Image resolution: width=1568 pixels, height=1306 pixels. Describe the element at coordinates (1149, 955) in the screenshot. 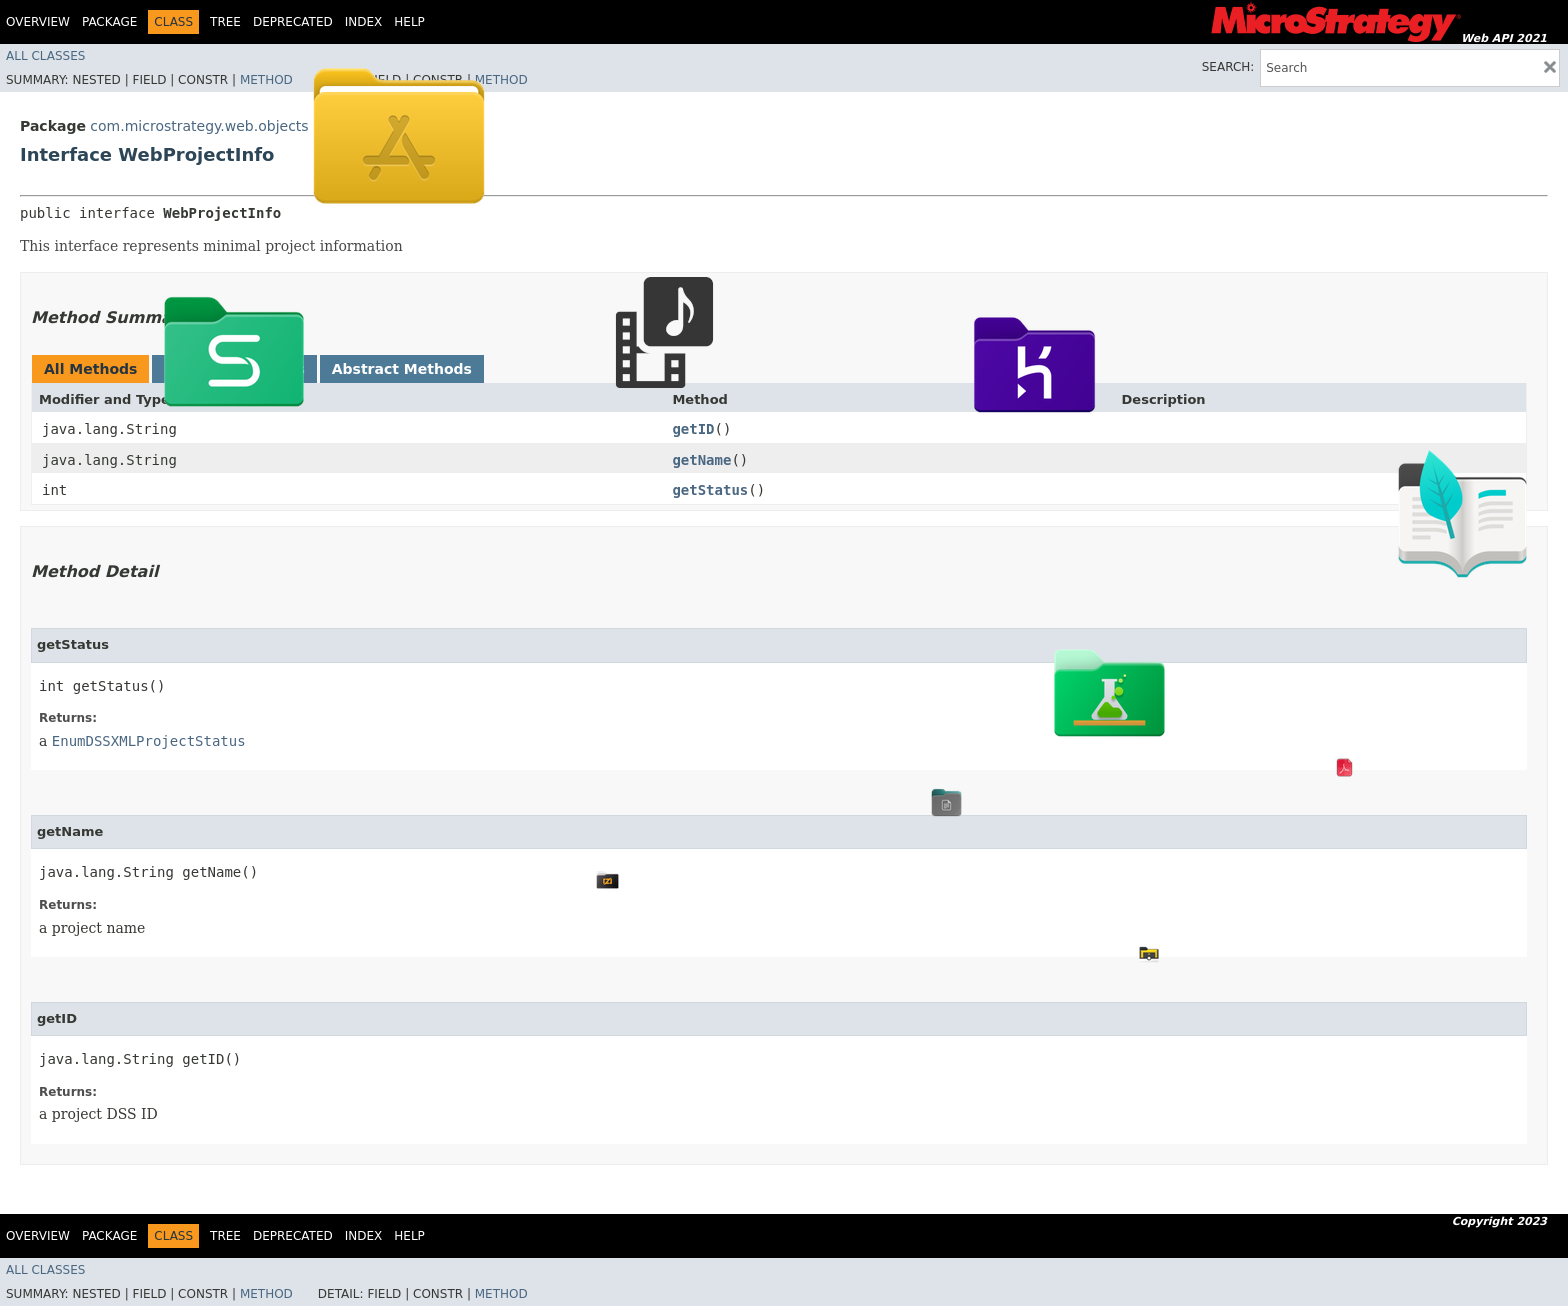

I see `folder for pokémon ultra ball collection or related game files` at that location.